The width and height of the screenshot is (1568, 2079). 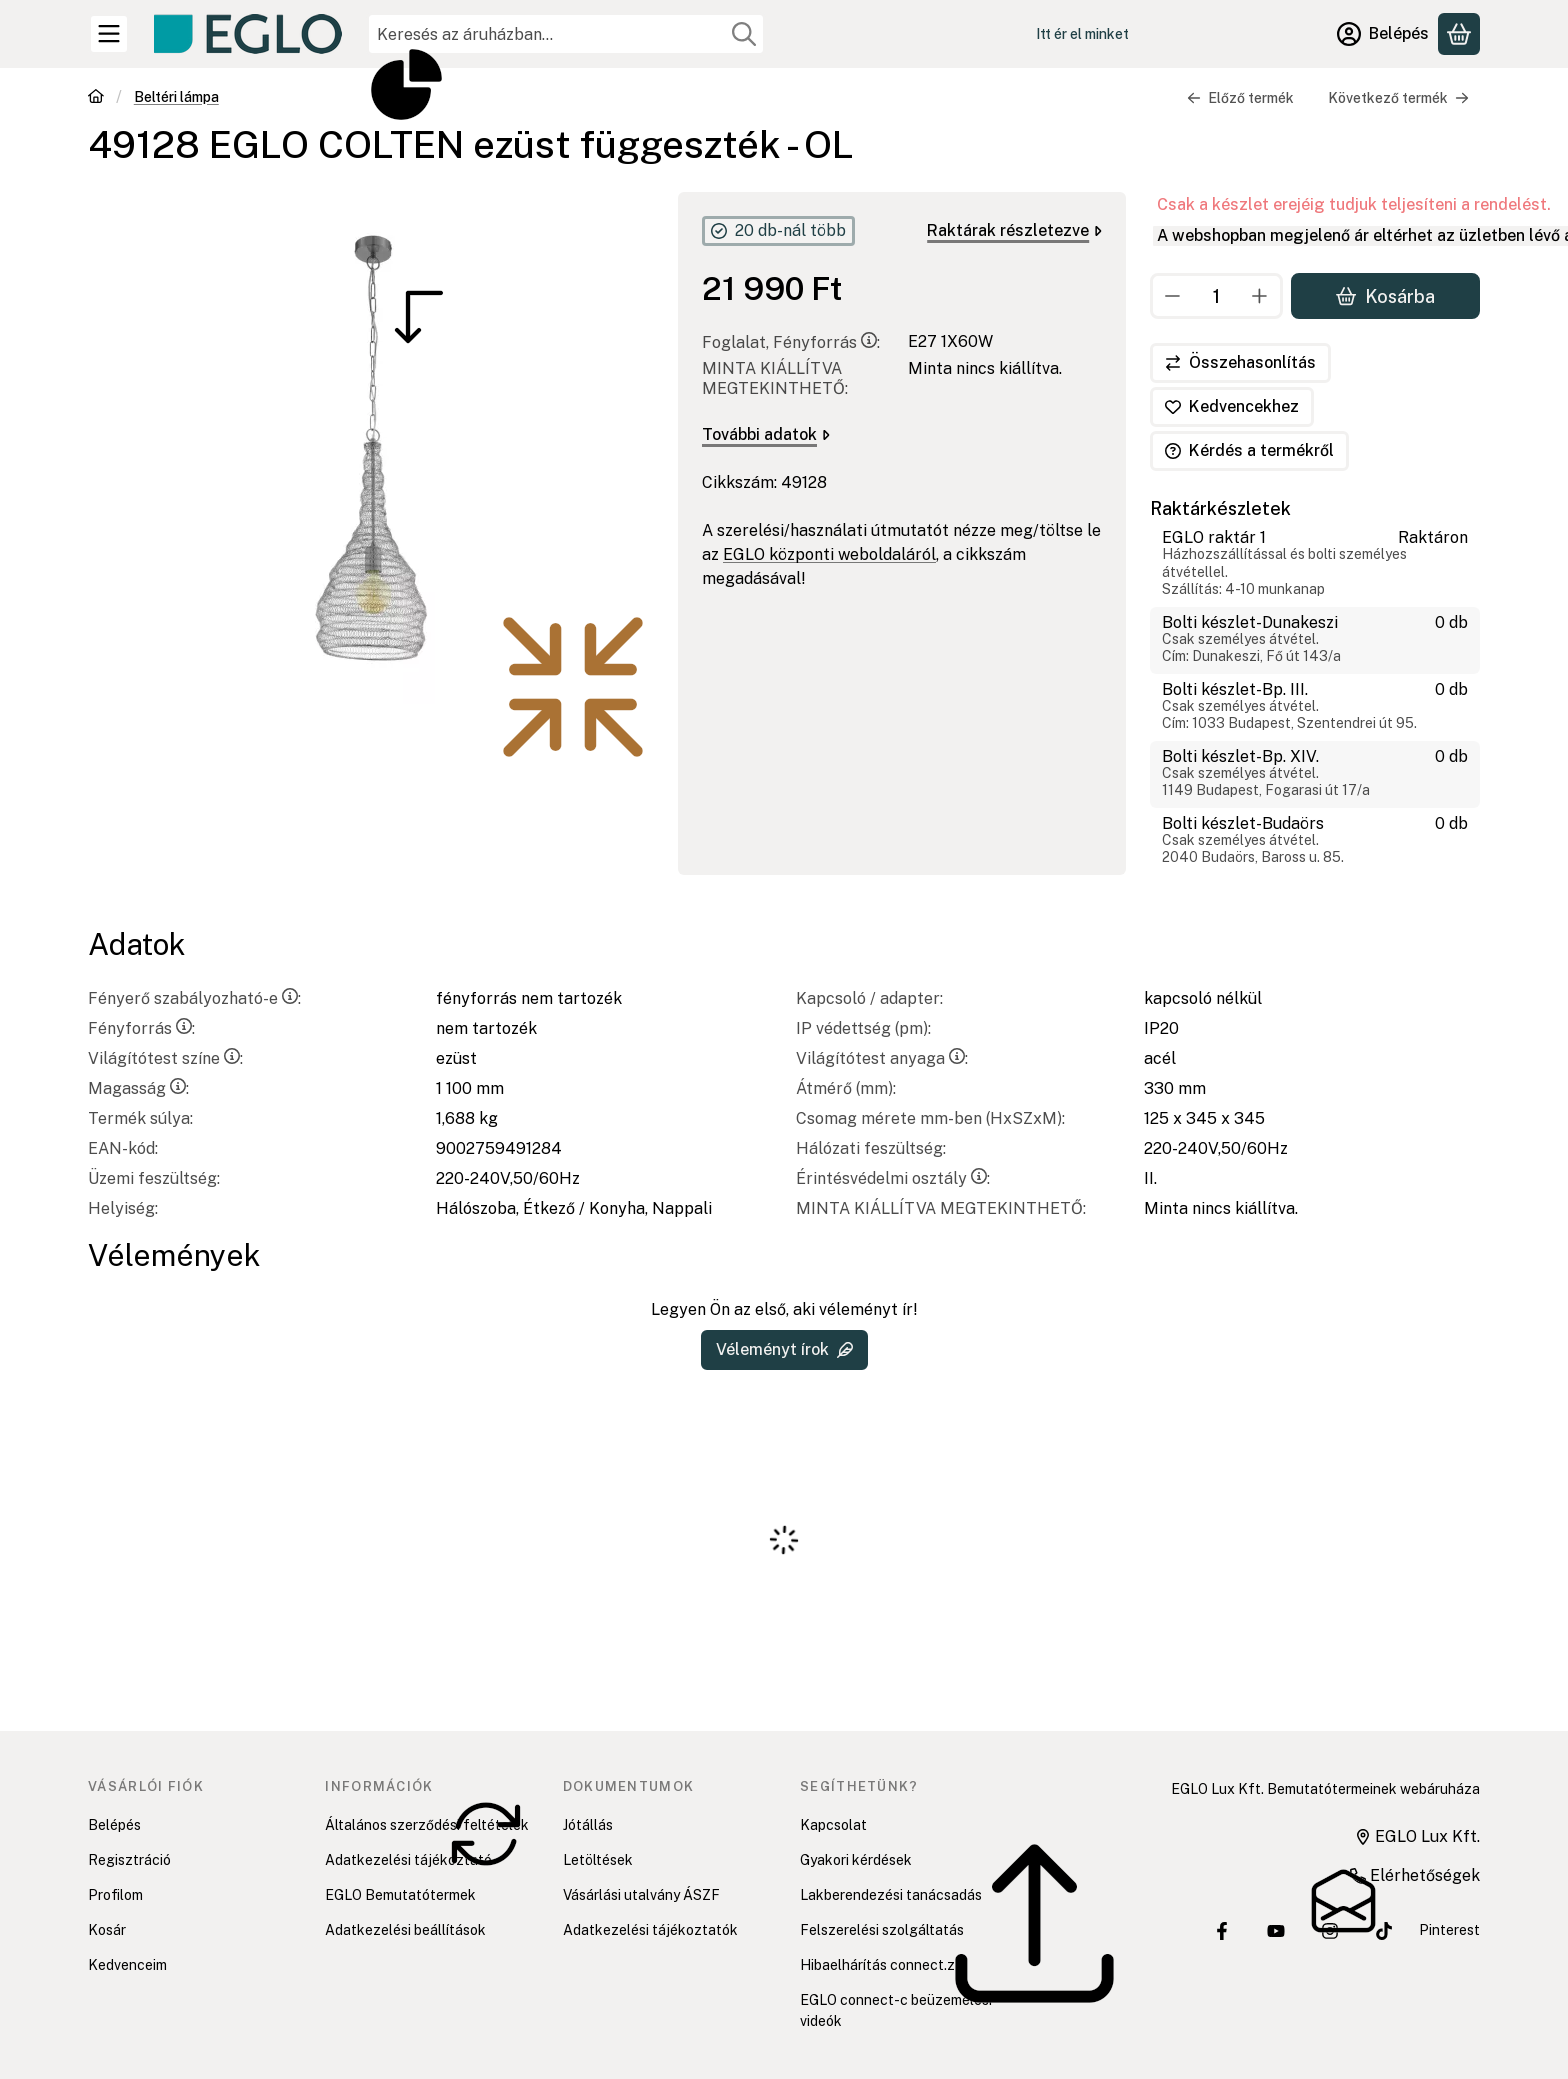 I want to click on navigate back and down in a menu hierarchy, so click(x=419, y=317).